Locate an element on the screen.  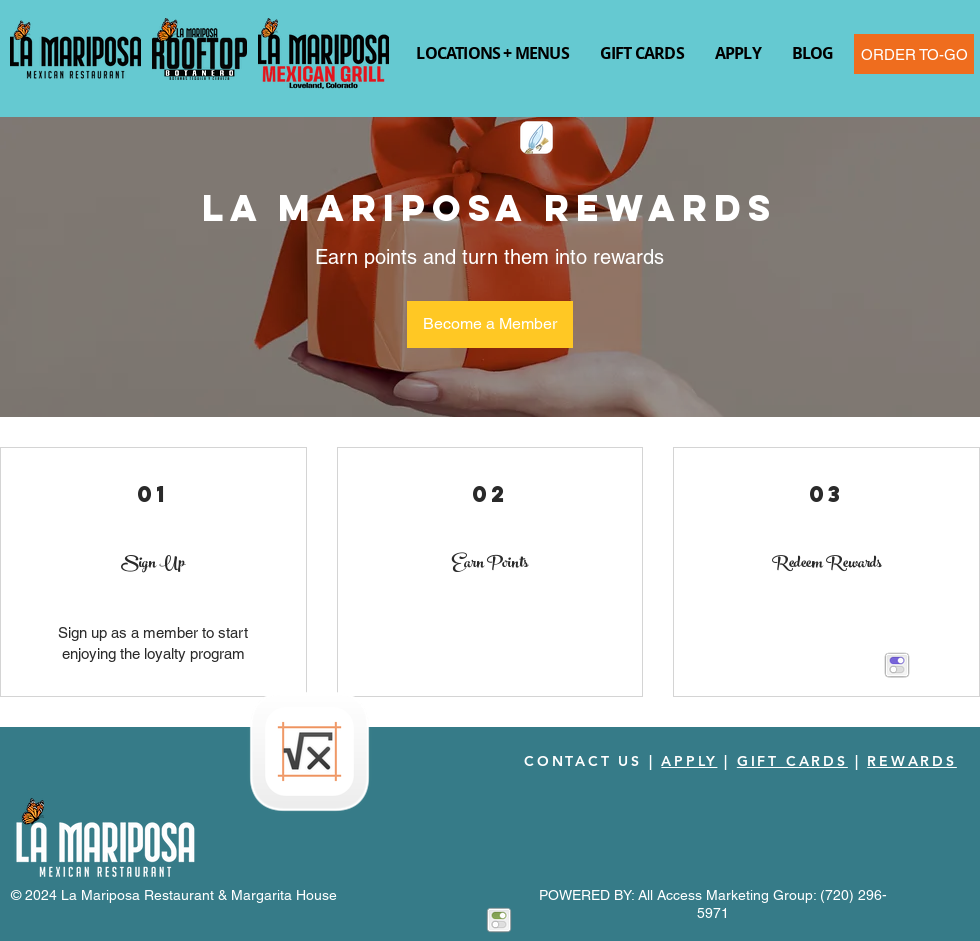
open libreoffice math equation editor is located at coordinates (309, 751).